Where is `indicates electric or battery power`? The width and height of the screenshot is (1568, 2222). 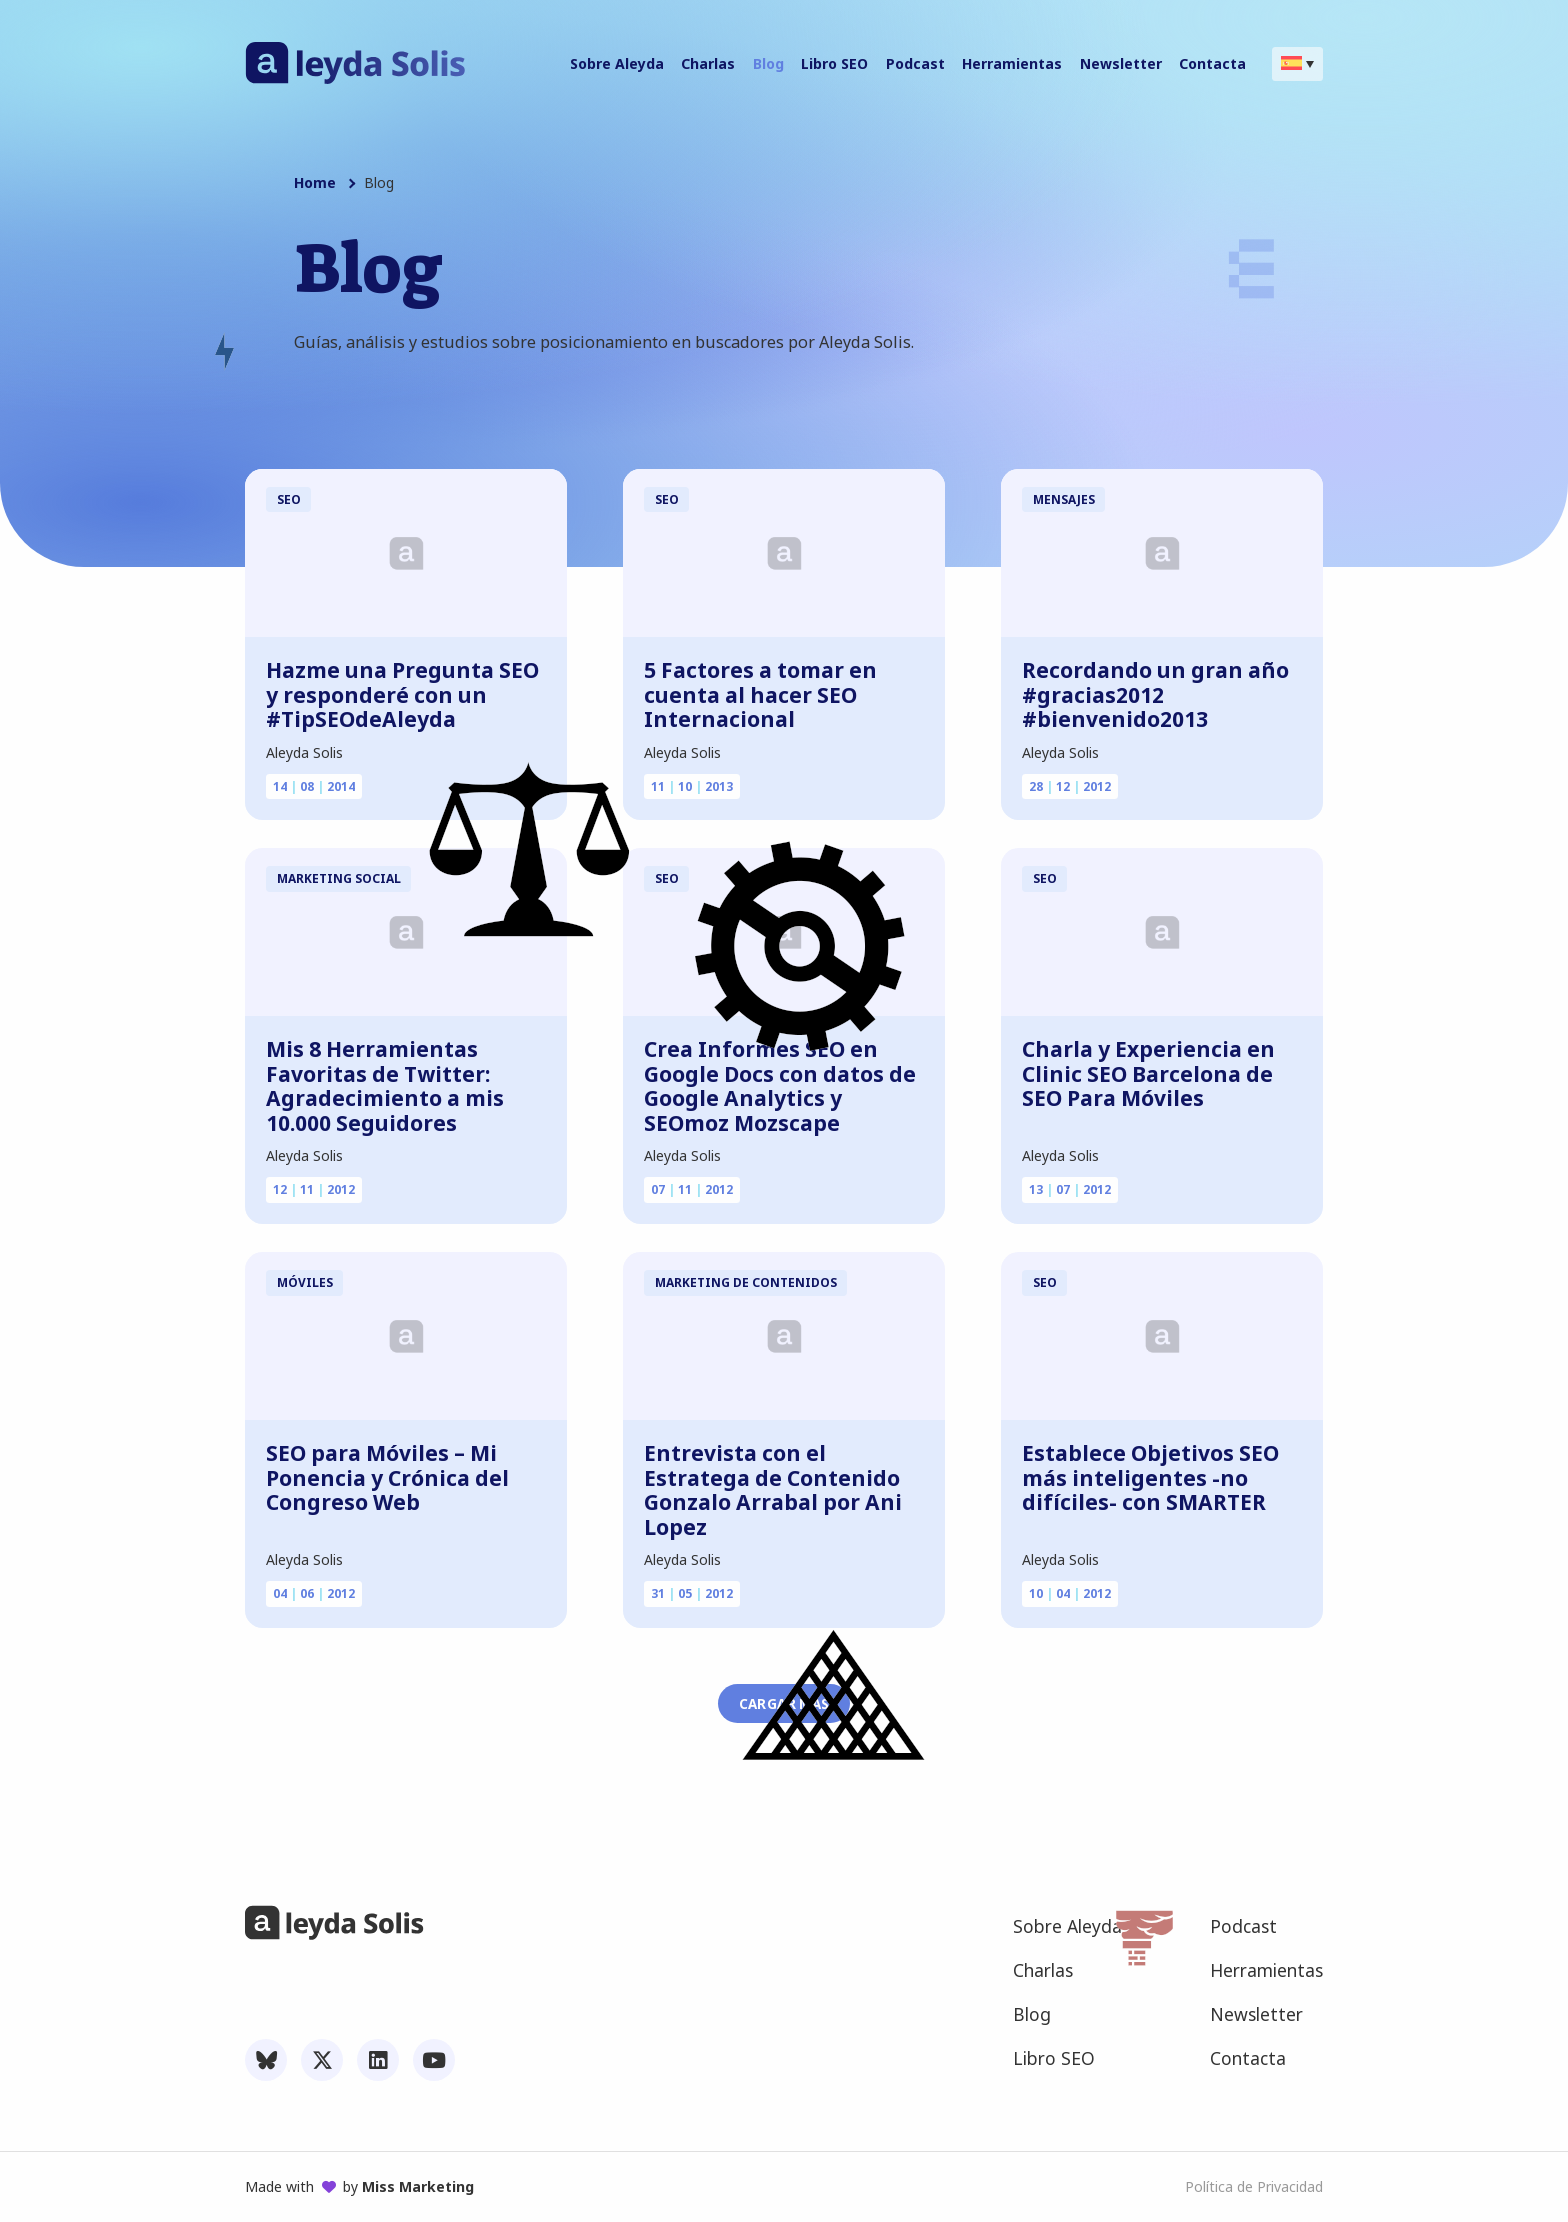 indicates electric or battery power is located at coordinates (224, 351).